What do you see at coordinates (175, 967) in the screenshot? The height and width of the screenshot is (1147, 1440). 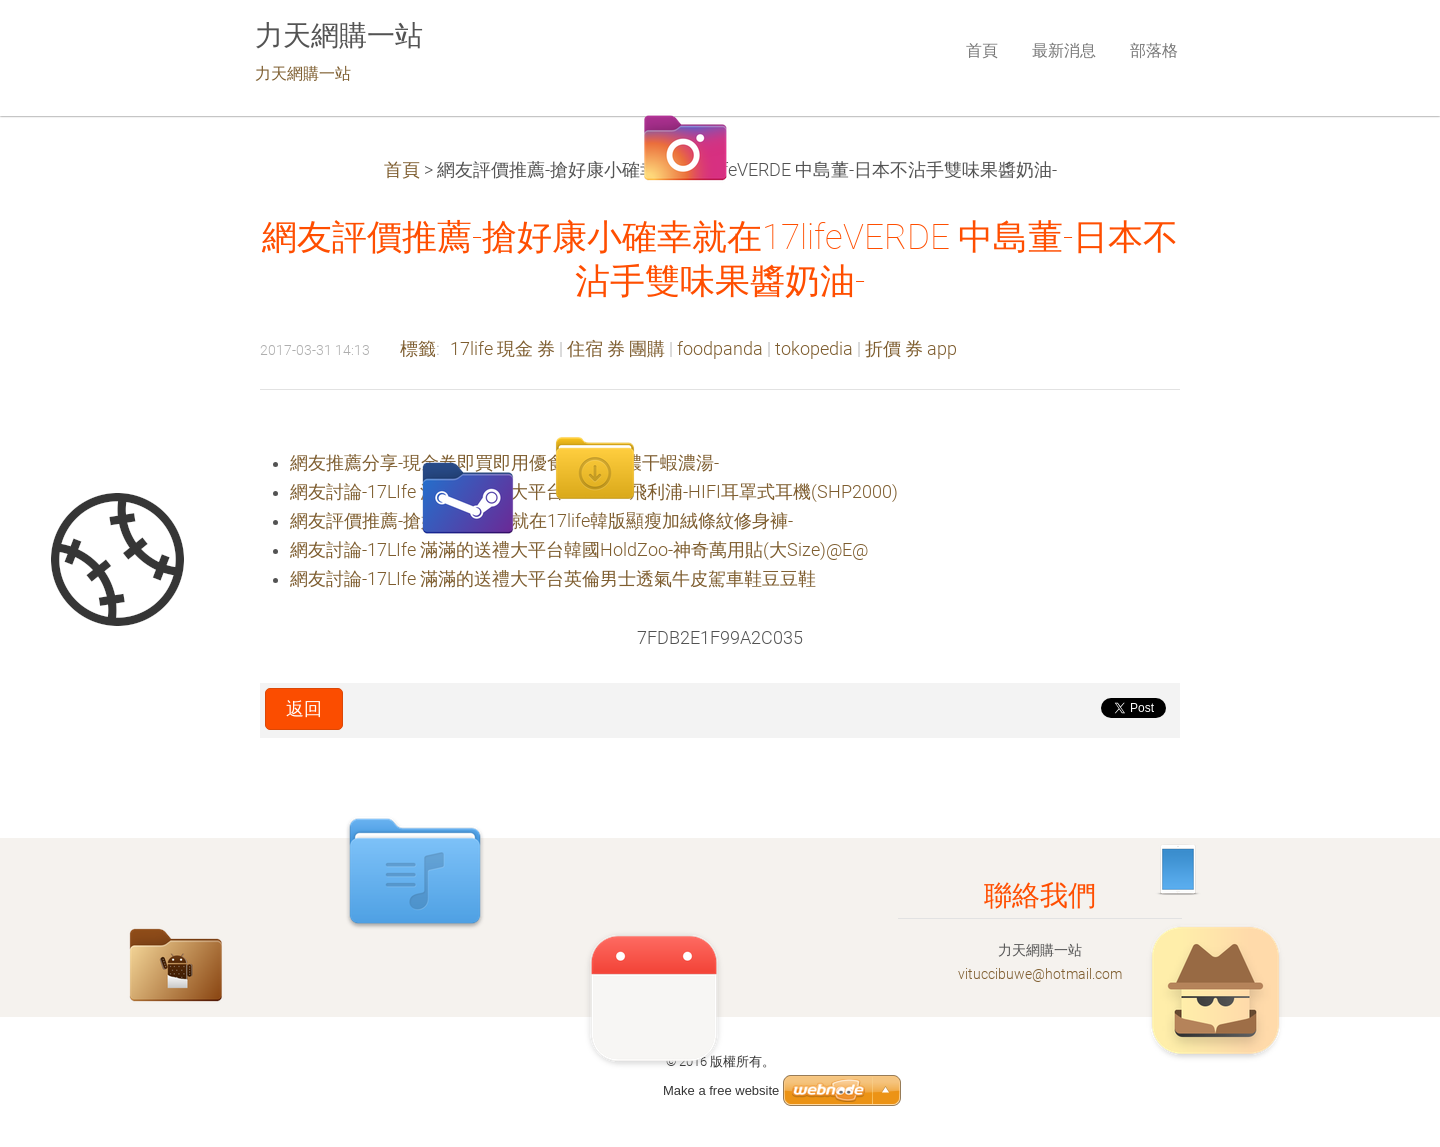 I see `folder containing android ice cream sandwich system files` at bounding box center [175, 967].